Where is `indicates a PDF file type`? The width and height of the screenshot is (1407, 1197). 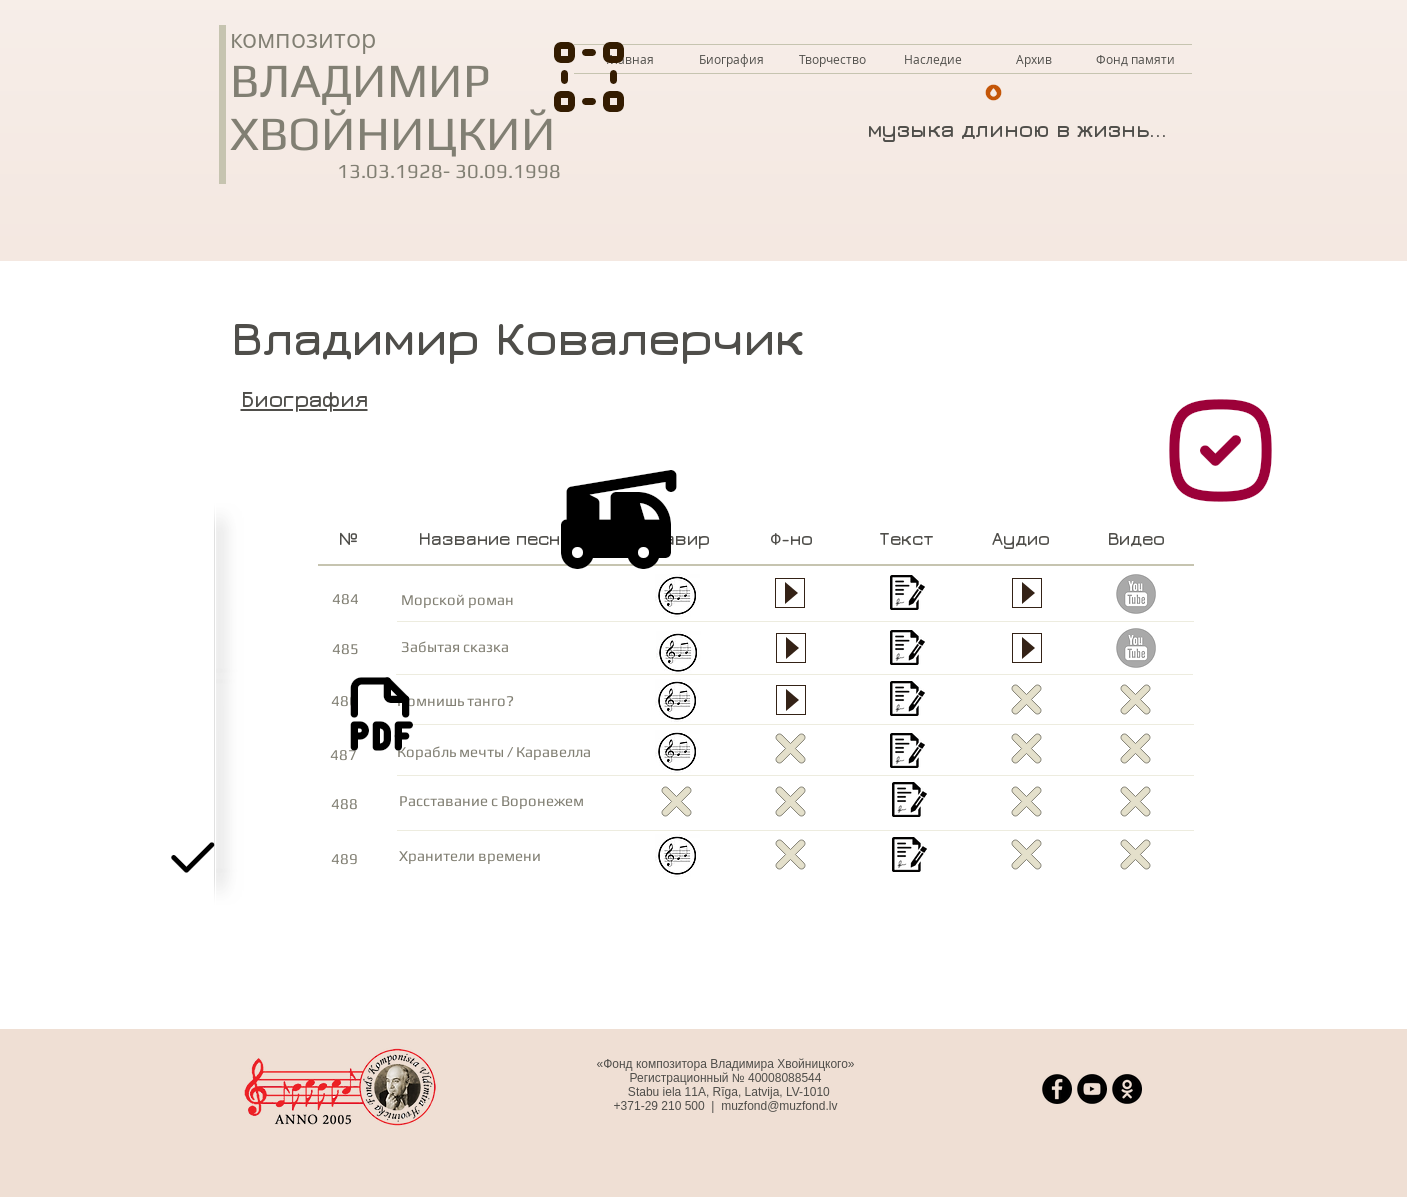
indicates a PDF file type is located at coordinates (380, 714).